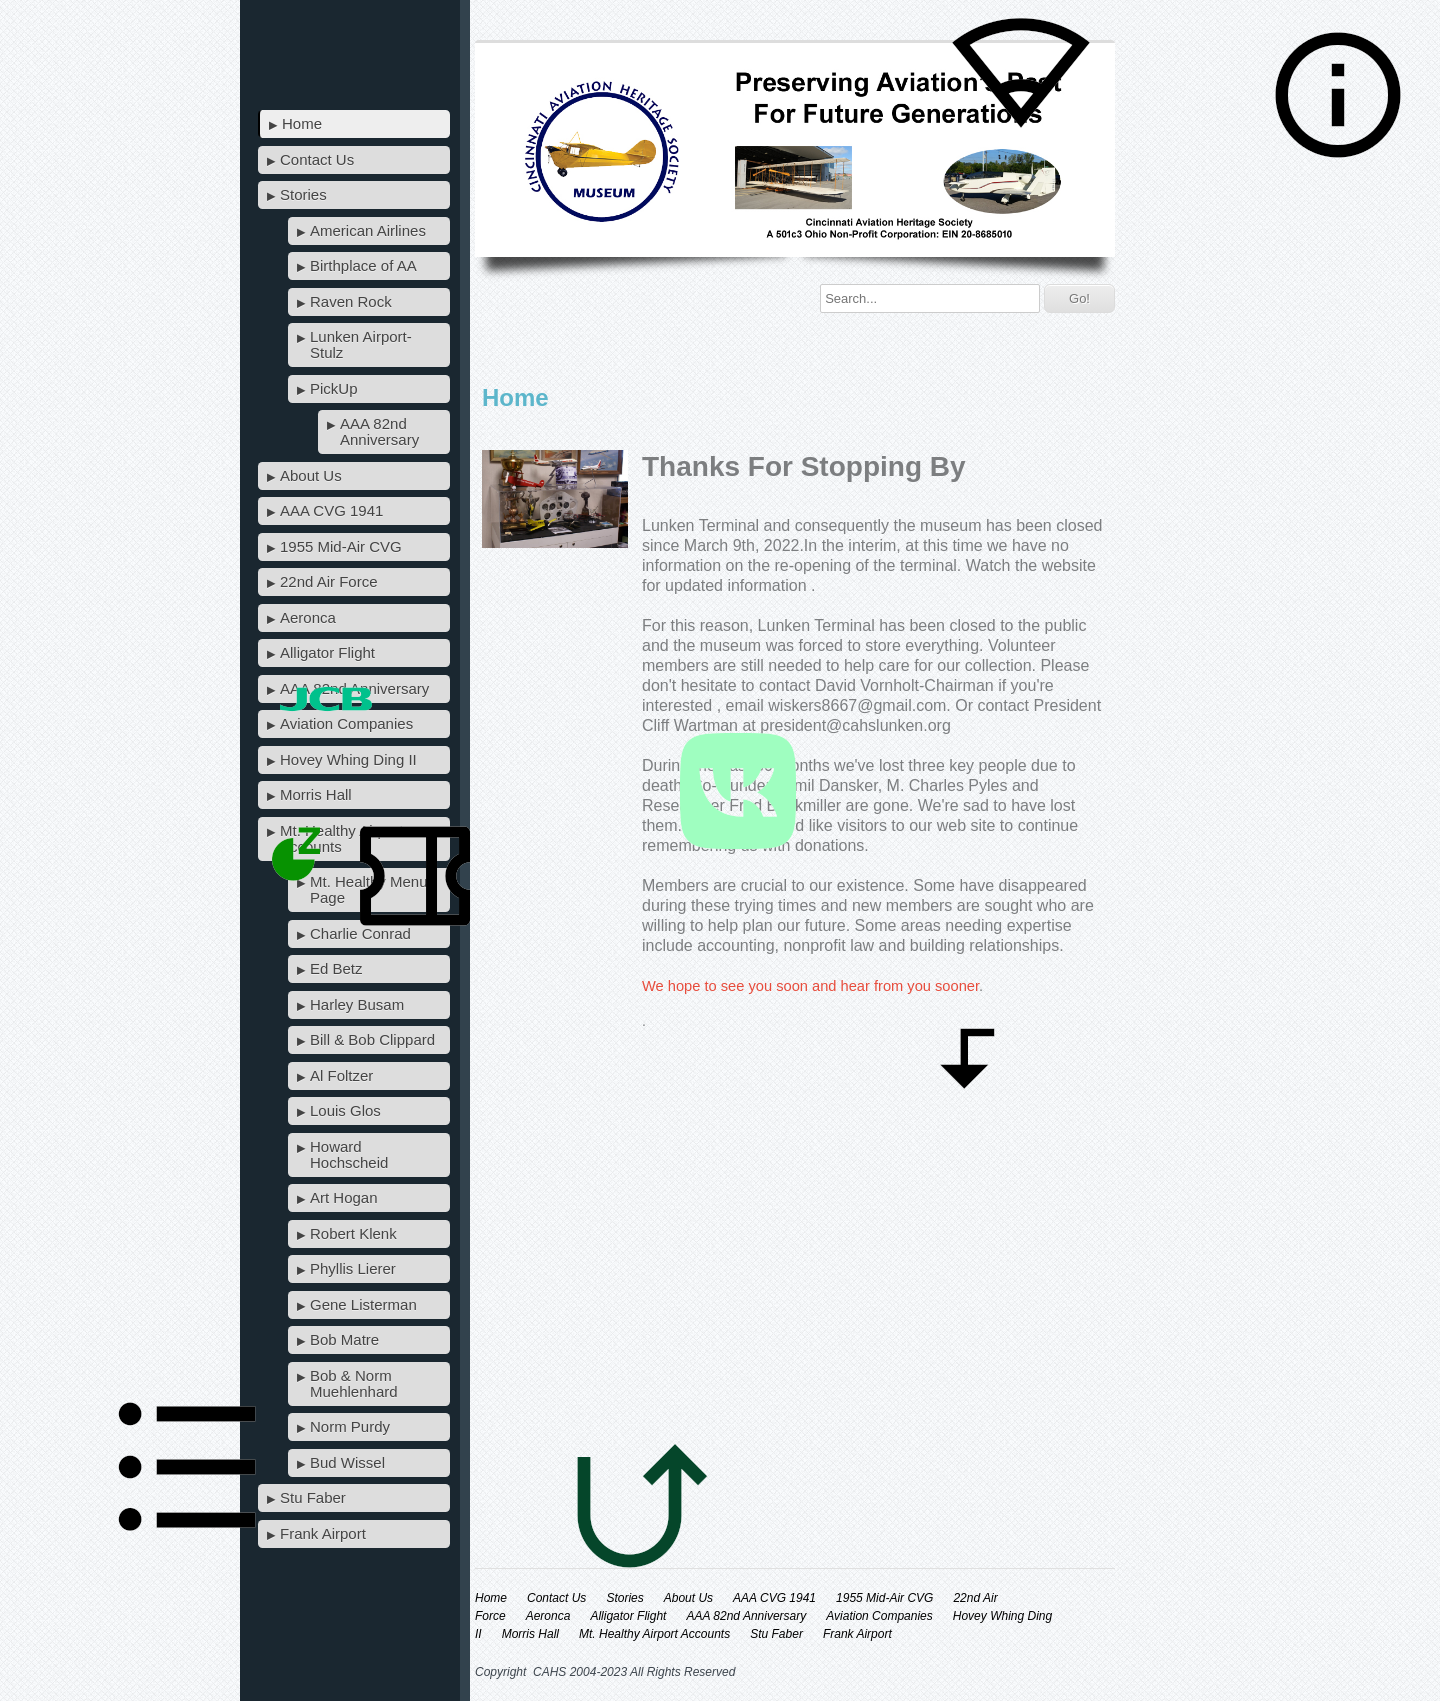  What do you see at coordinates (1021, 73) in the screenshot?
I see `indicates weak wifi signal strength` at bounding box center [1021, 73].